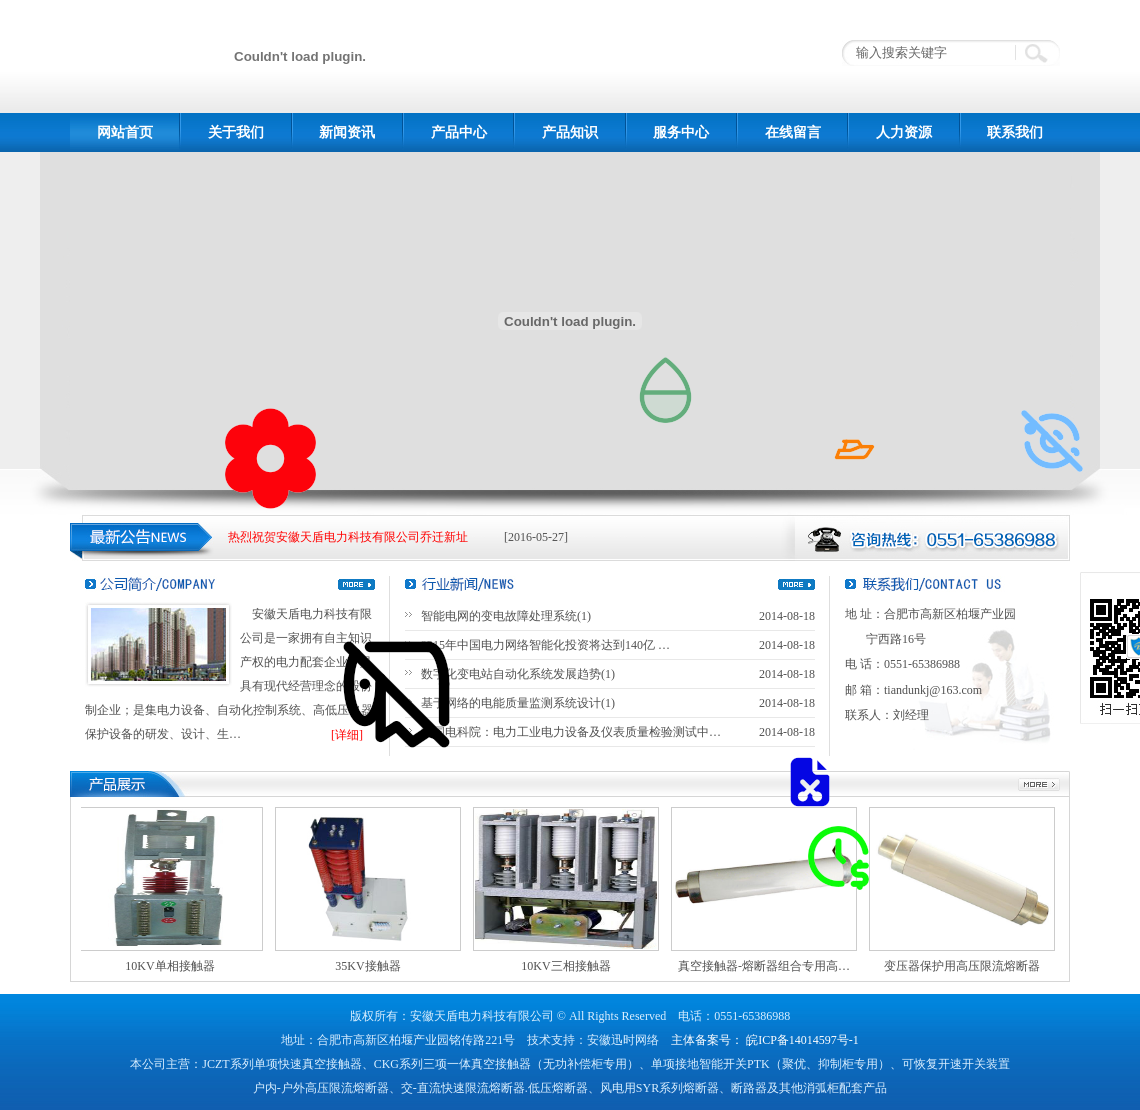  Describe the element at coordinates (854, 448) in the screenshot. I see `access boat rental or marina services` at that location.